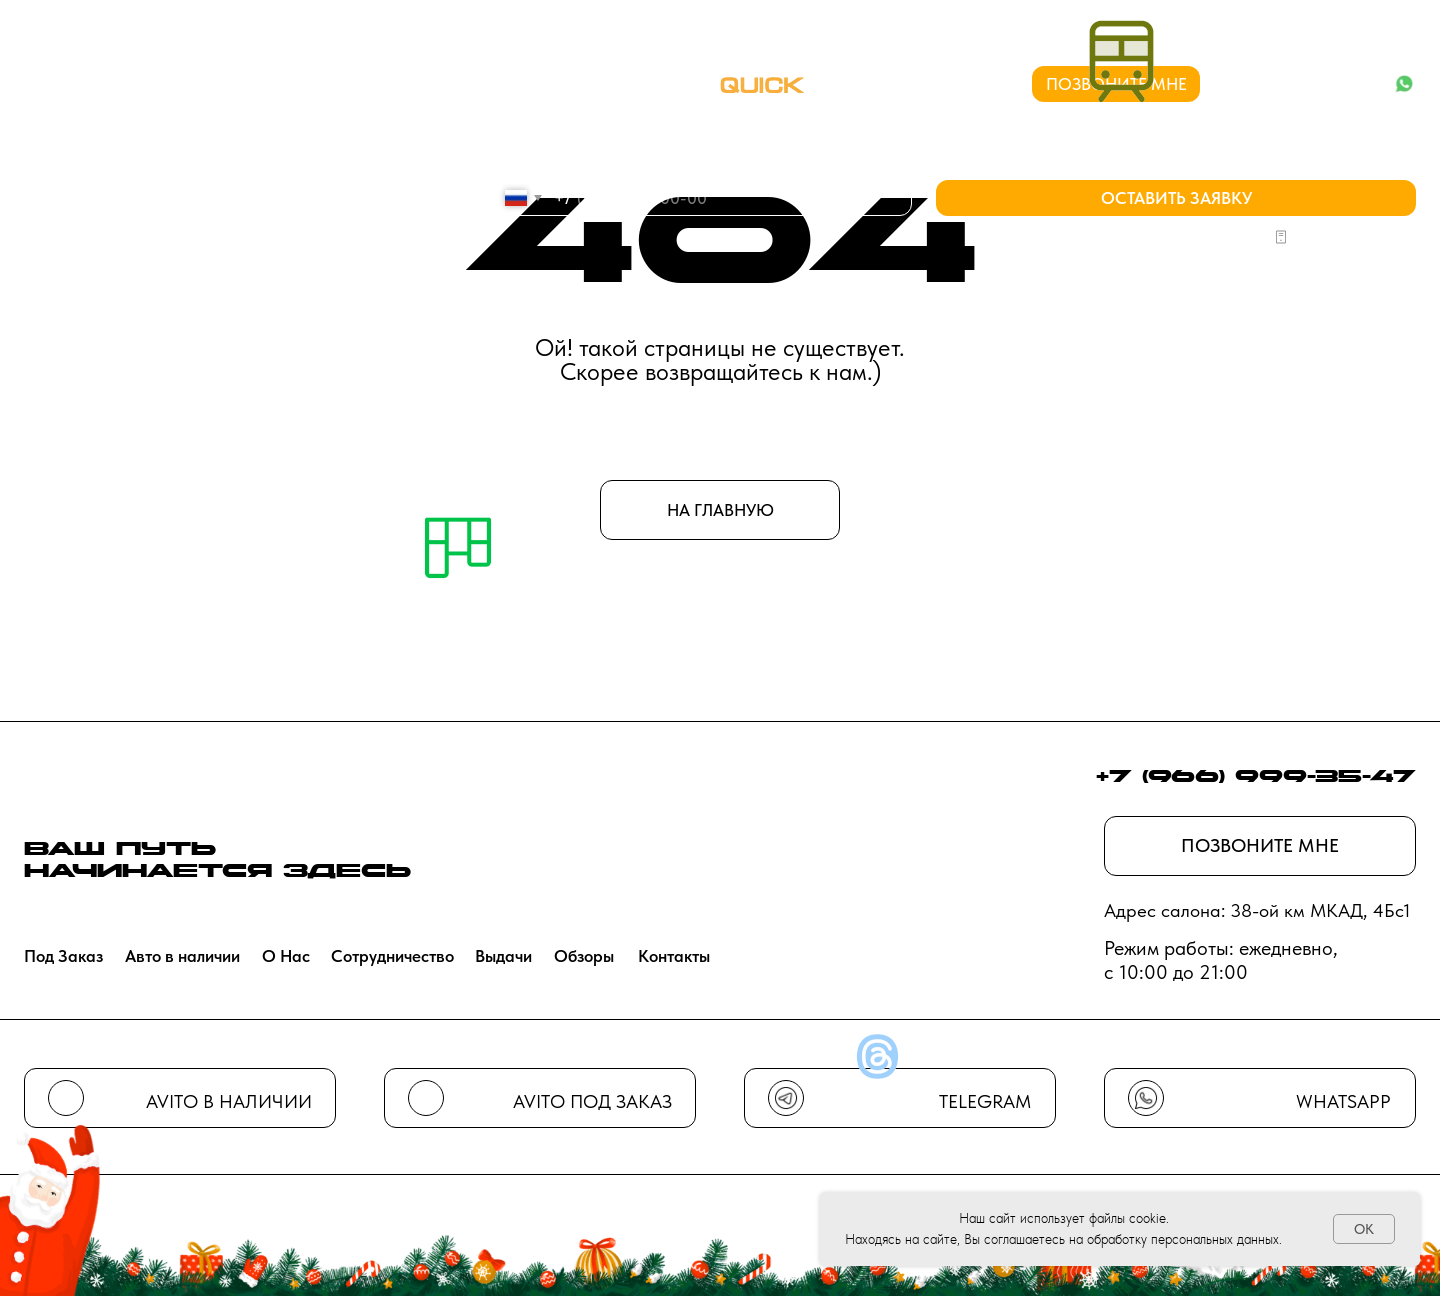 The height and width of the screenshot is (1296, 1440). I want to click on access server or desktop computer settings, so click(1281, 237).